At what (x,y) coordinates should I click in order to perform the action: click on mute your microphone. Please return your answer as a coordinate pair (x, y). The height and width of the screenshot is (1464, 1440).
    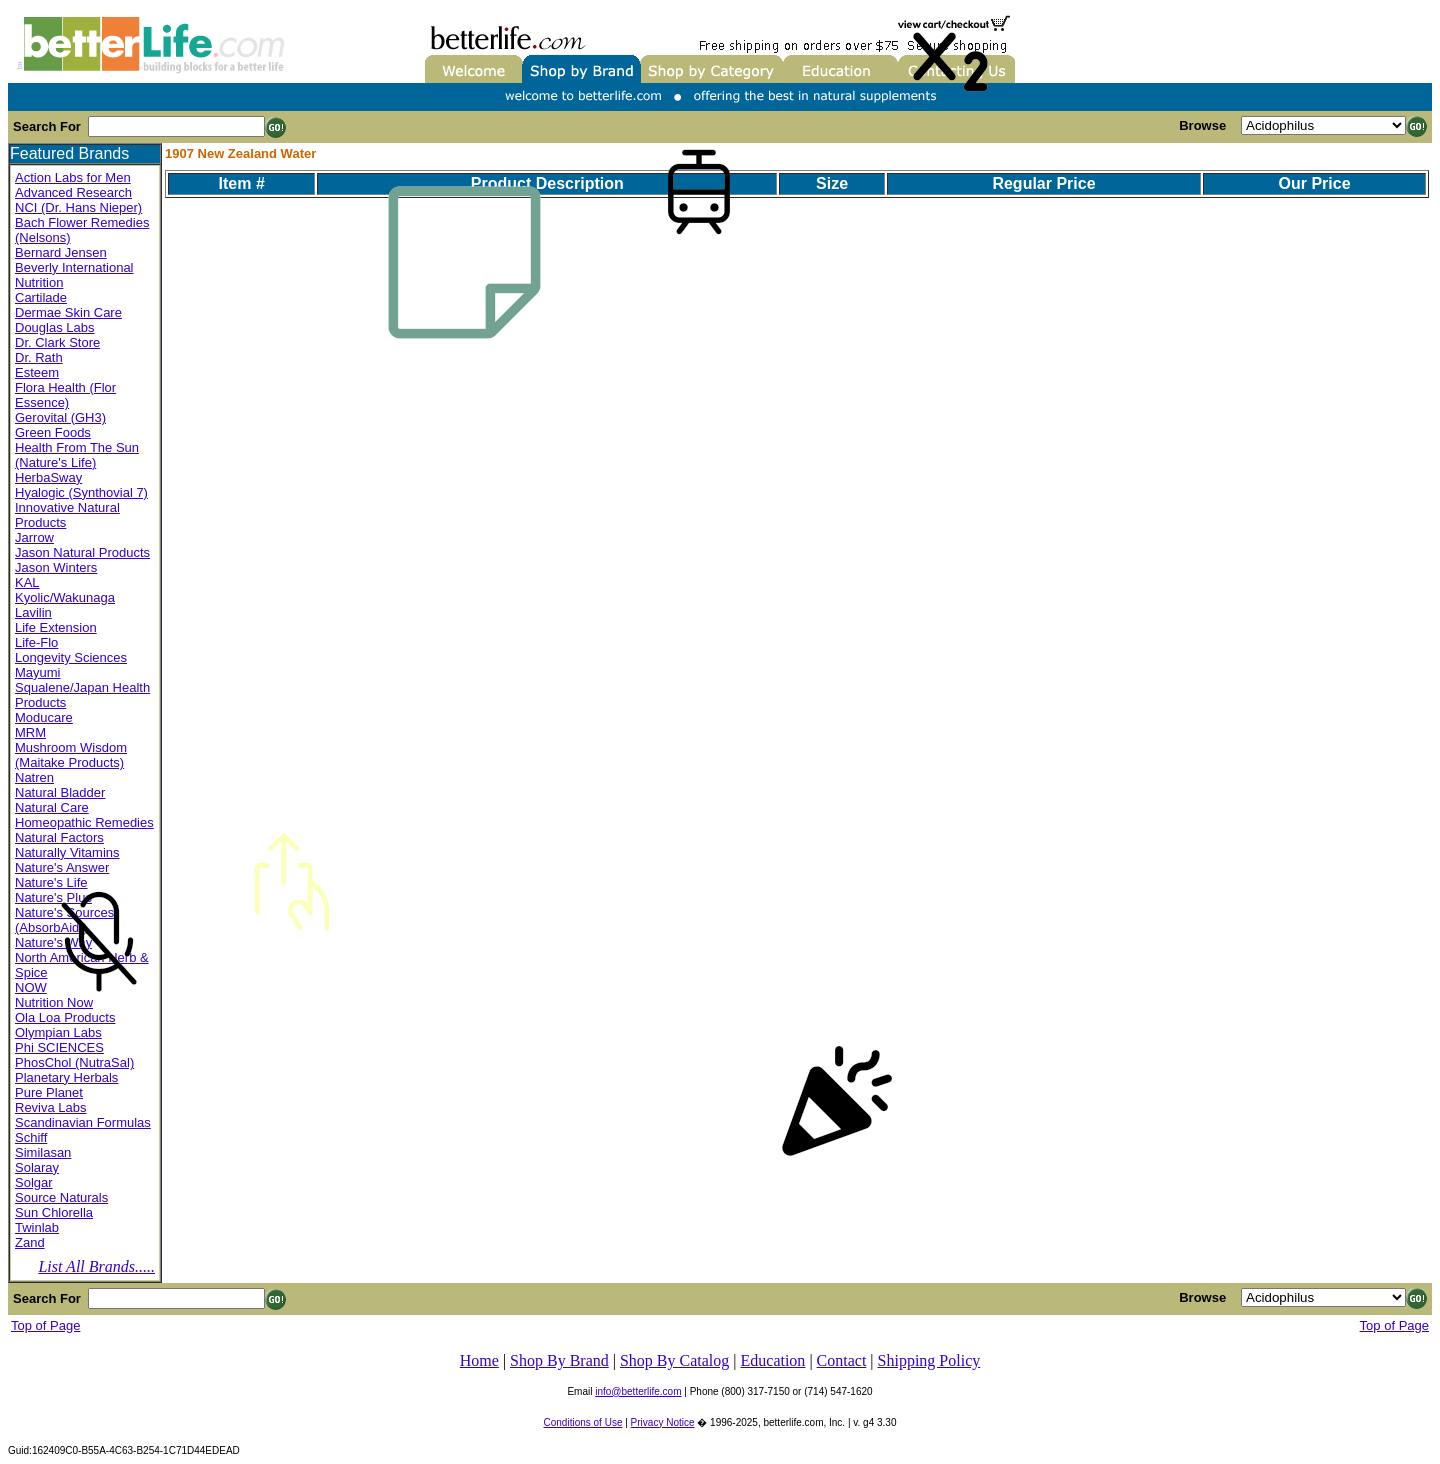
    Looking at the image, I should click on (99, 940).